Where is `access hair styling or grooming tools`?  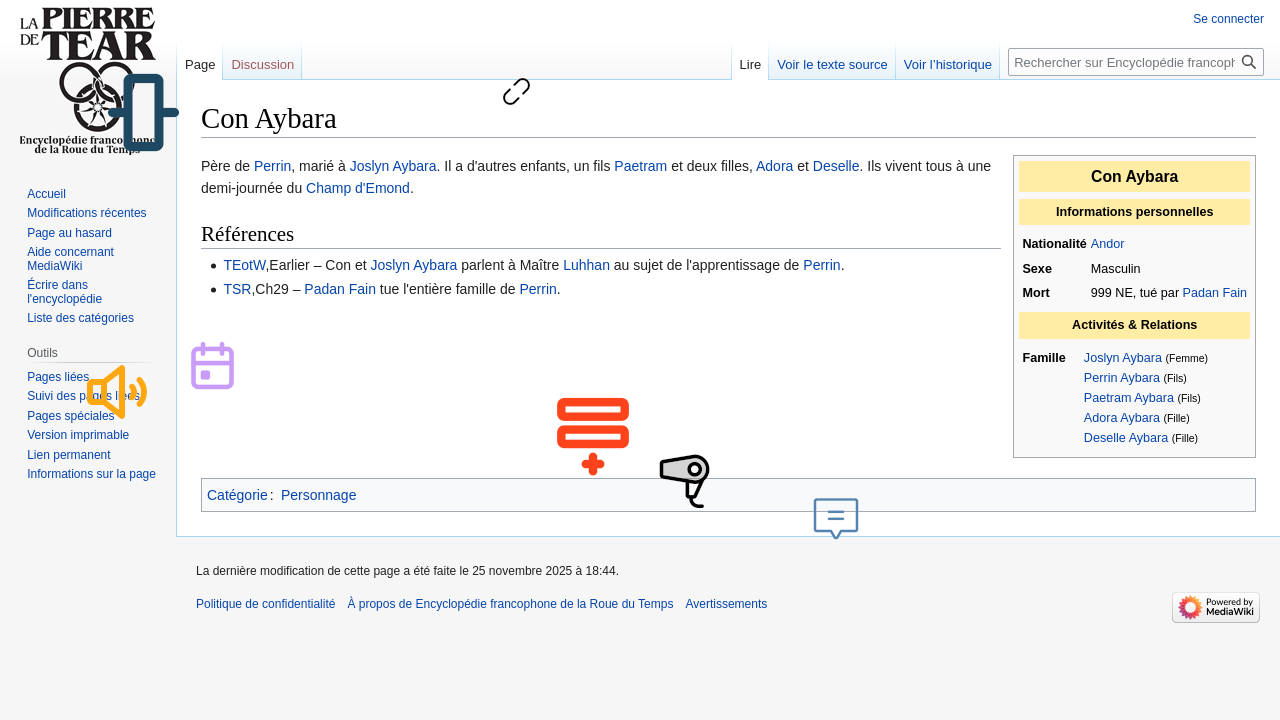
access hair styling or grooming tools is located at coordinates (685, 478).